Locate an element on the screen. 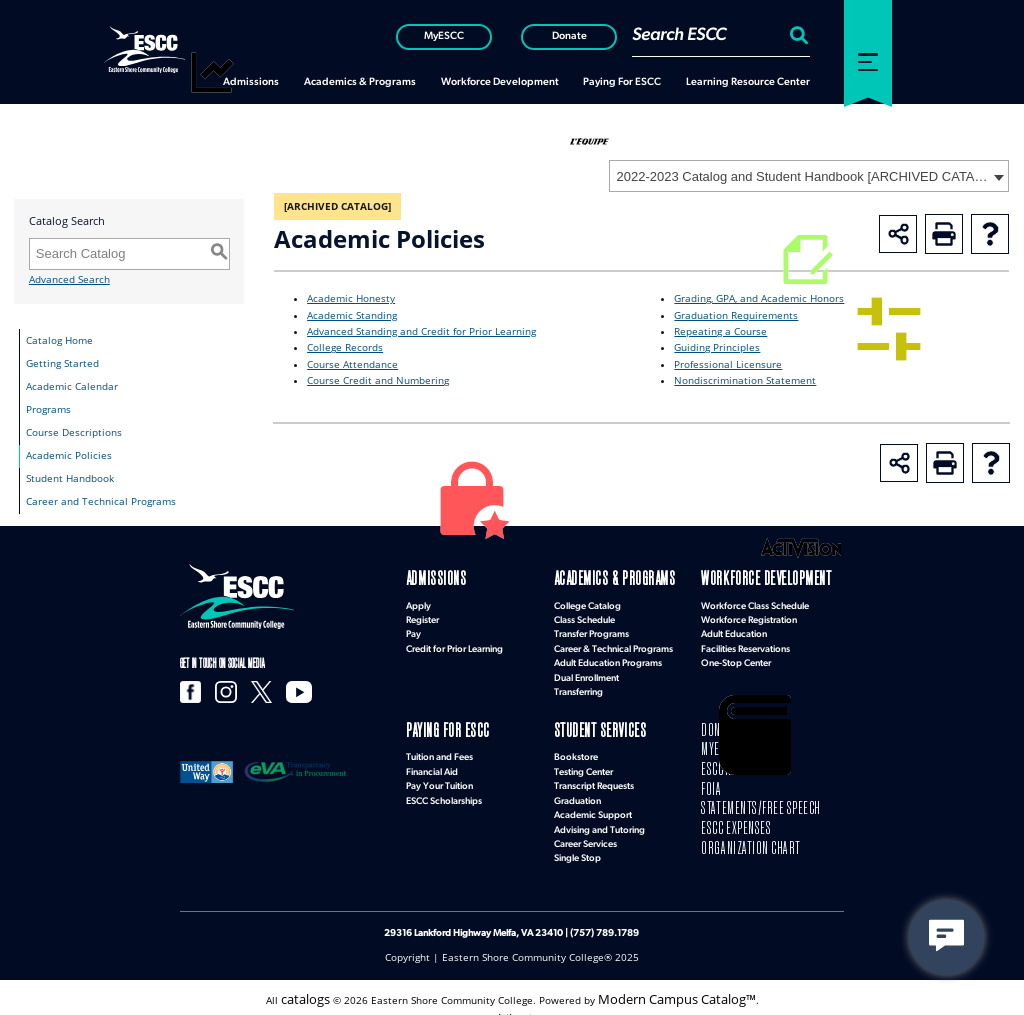 This screenshot has height=1015, width=1024. mark a security setting as favorite is located at coordinates (472, 500).